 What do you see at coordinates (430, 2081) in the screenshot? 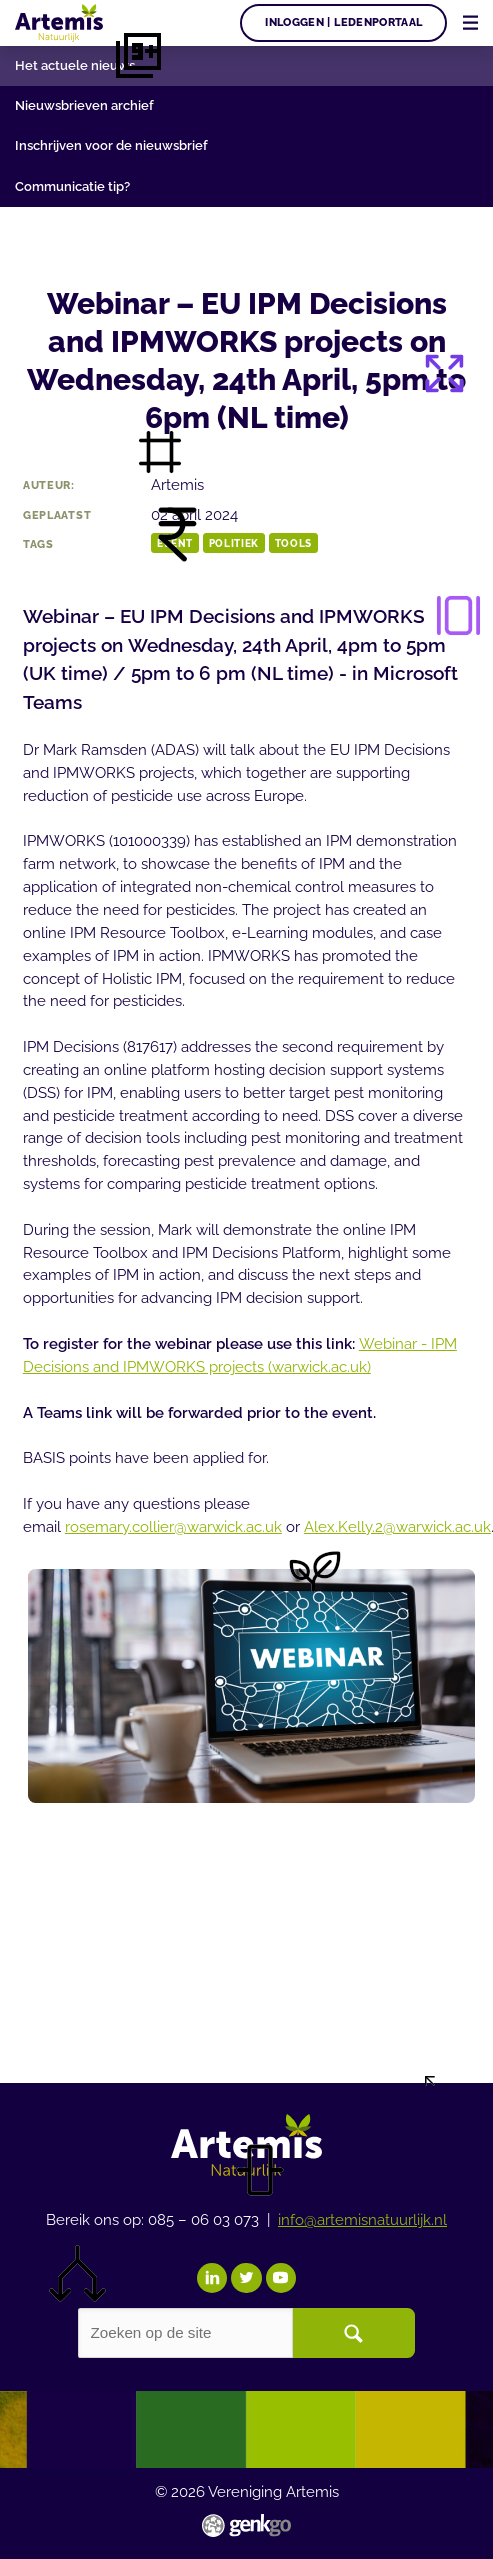
I see `navigate to previous screen or parent folder` at bounding box center [430, 2081].